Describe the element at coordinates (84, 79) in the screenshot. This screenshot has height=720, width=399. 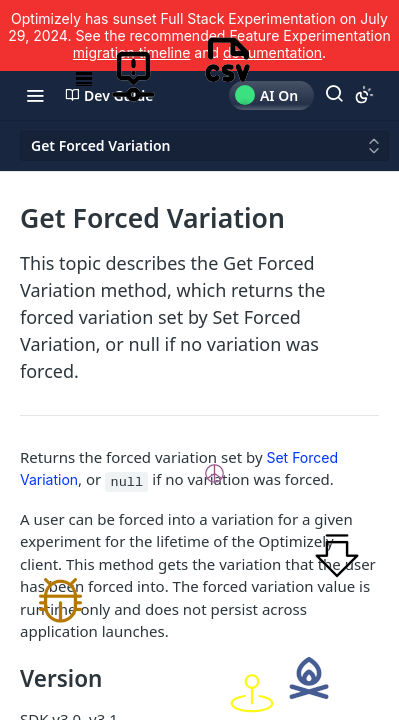
I see `adjust line thickness or stroke weight` at that location.